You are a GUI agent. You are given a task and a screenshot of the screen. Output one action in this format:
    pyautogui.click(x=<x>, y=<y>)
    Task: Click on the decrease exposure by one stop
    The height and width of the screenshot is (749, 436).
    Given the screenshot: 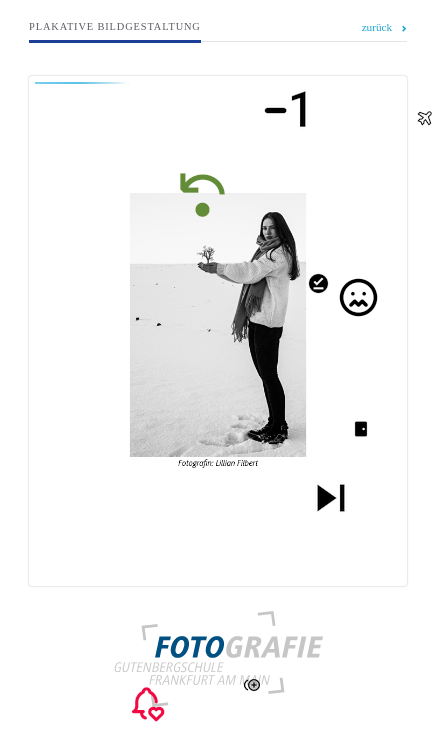 What is the action you would take?
    pyautogui.click(x=286, y=110)
    